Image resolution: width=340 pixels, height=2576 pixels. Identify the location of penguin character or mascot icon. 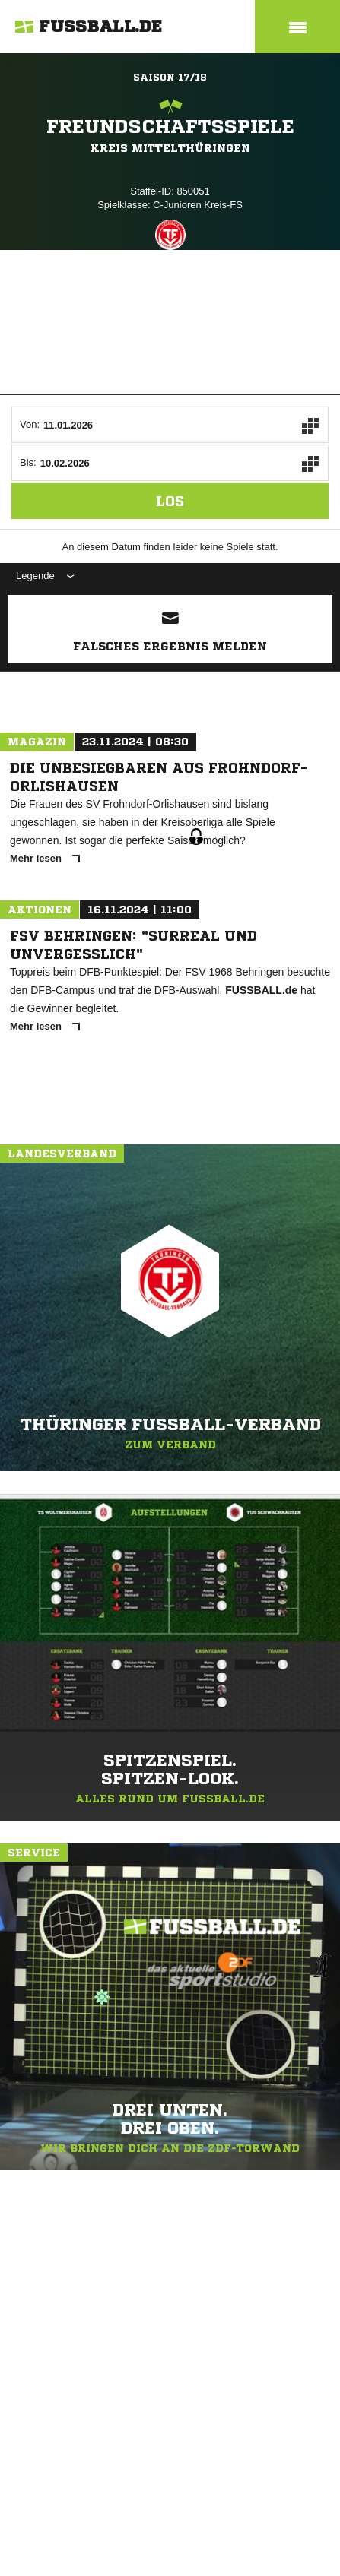
(322, 1965).